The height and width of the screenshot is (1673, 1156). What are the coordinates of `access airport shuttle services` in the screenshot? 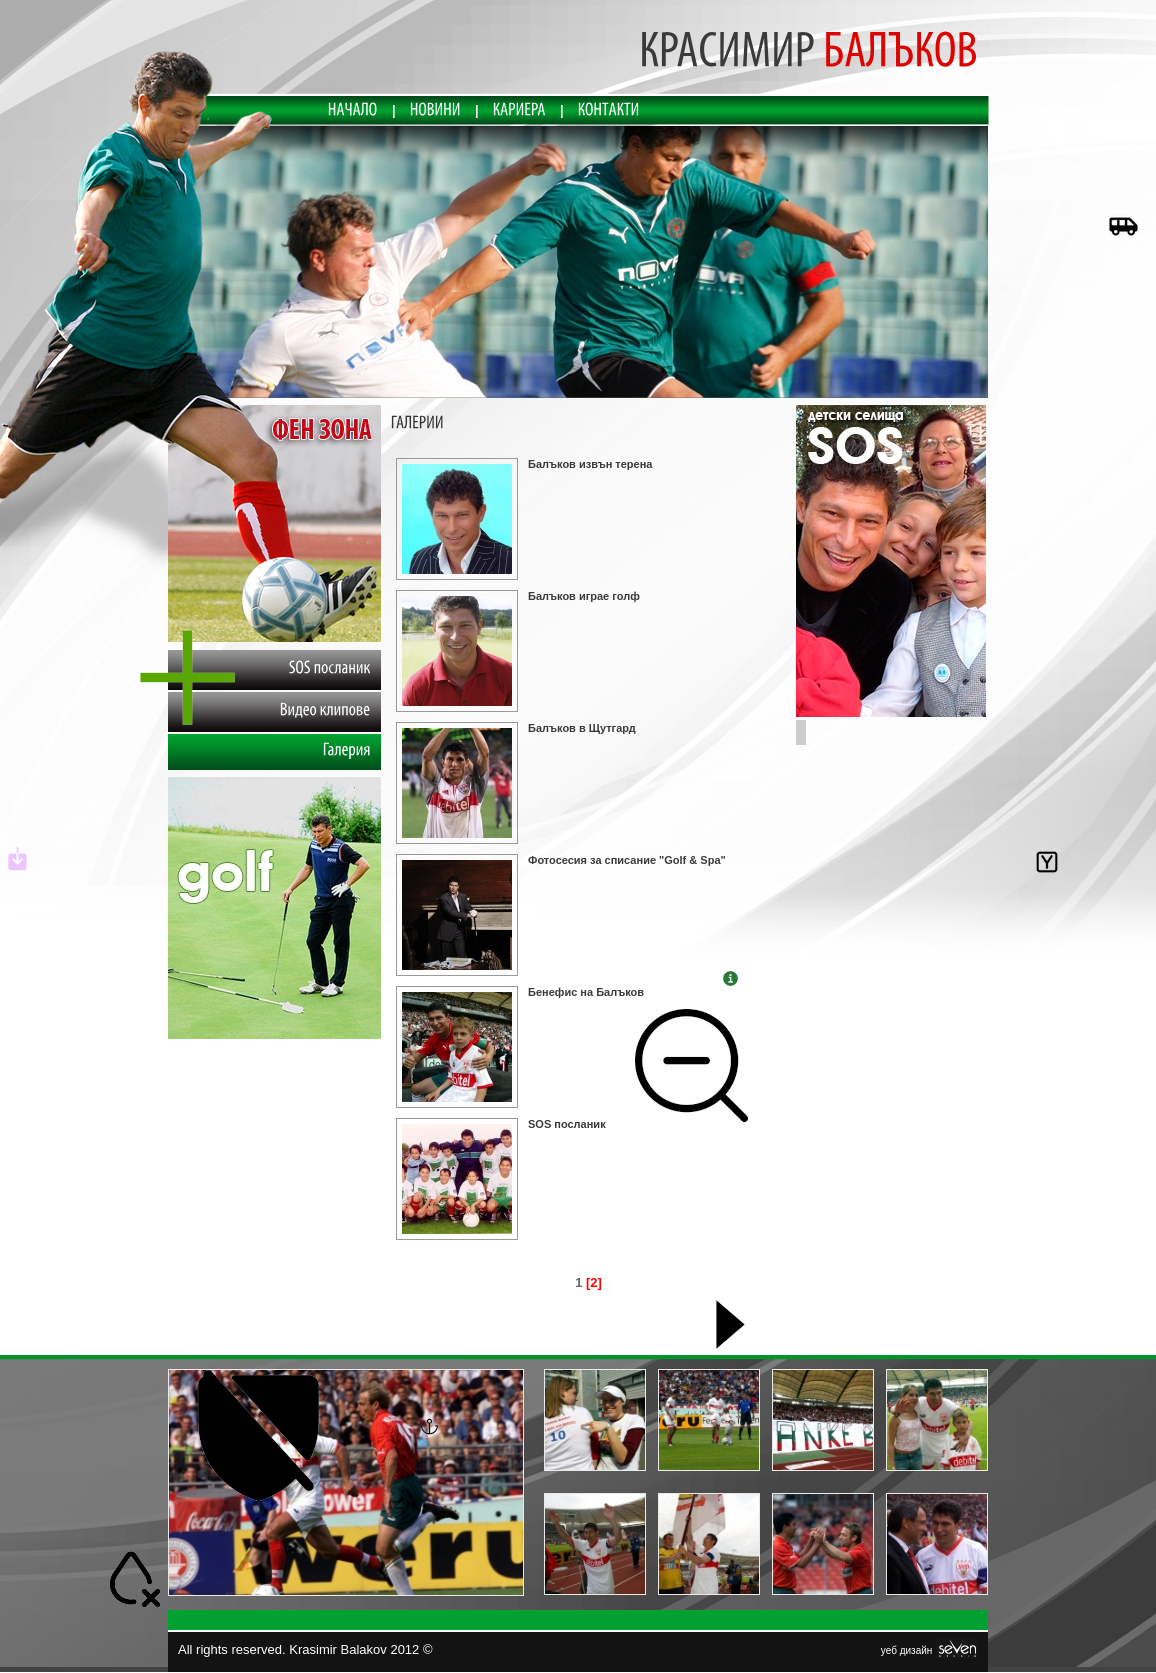 It's located at (1123, 226).